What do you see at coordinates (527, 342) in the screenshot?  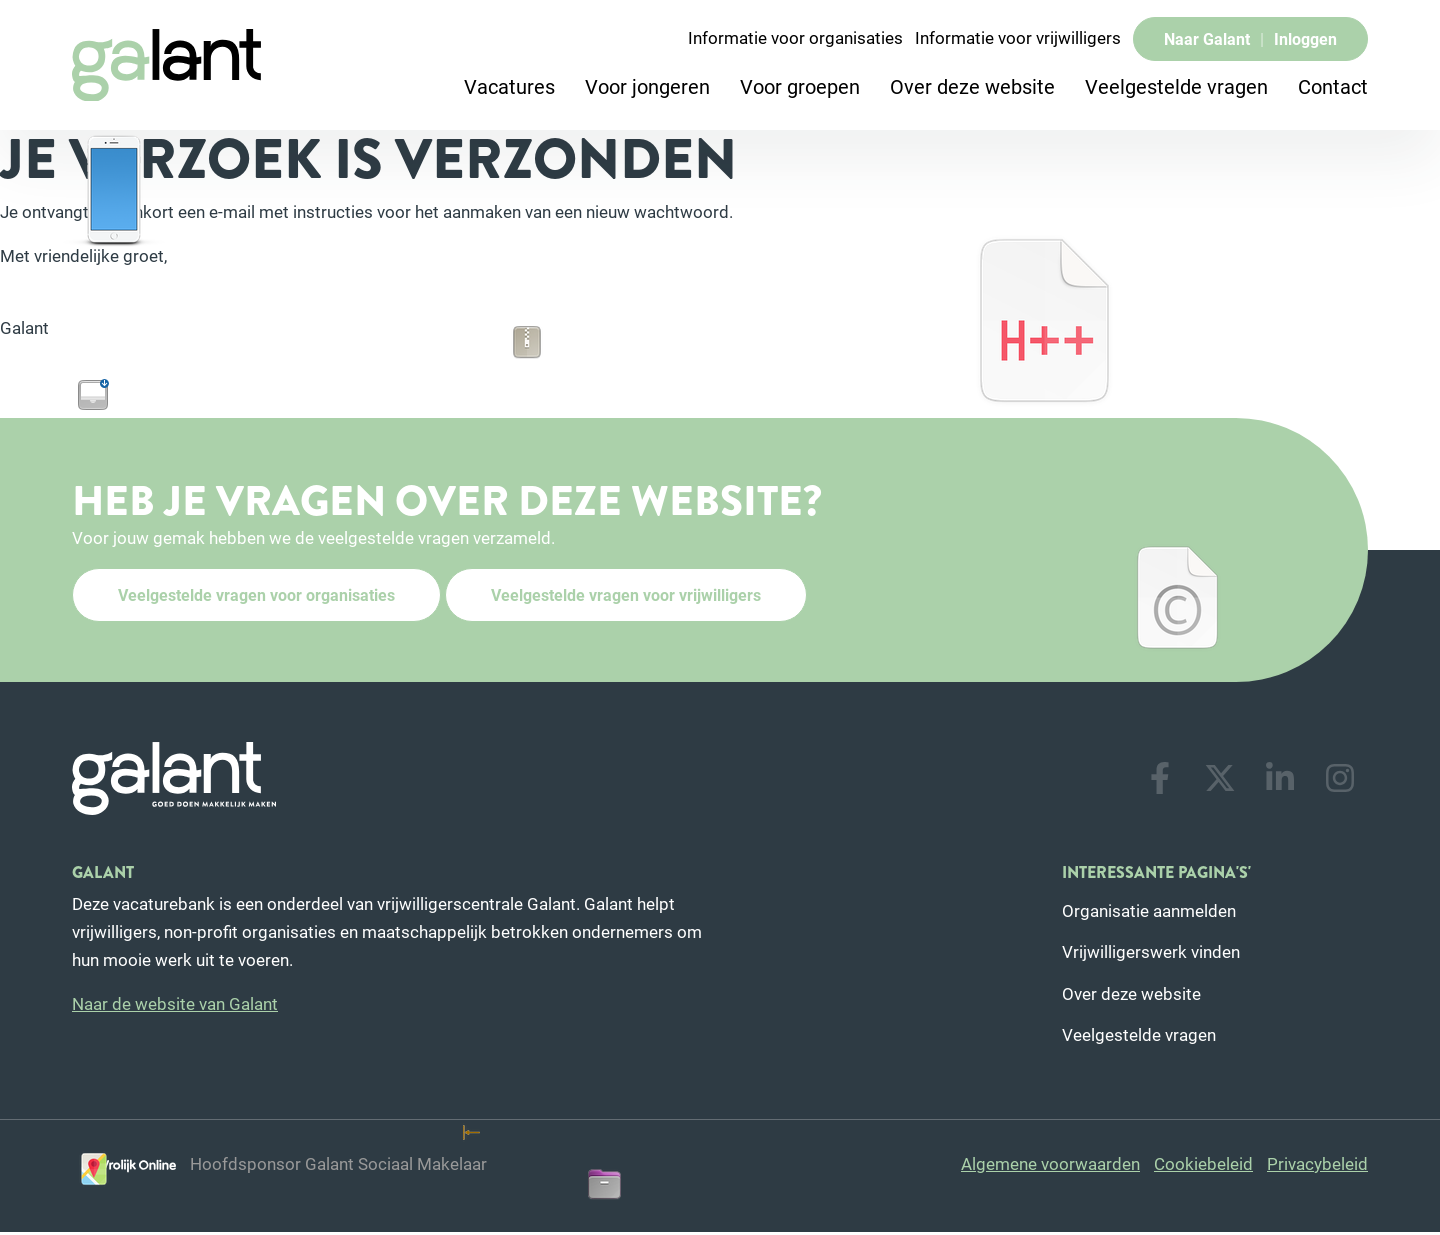 I see `open file roller archive manager` at bounding box center [527, 342].